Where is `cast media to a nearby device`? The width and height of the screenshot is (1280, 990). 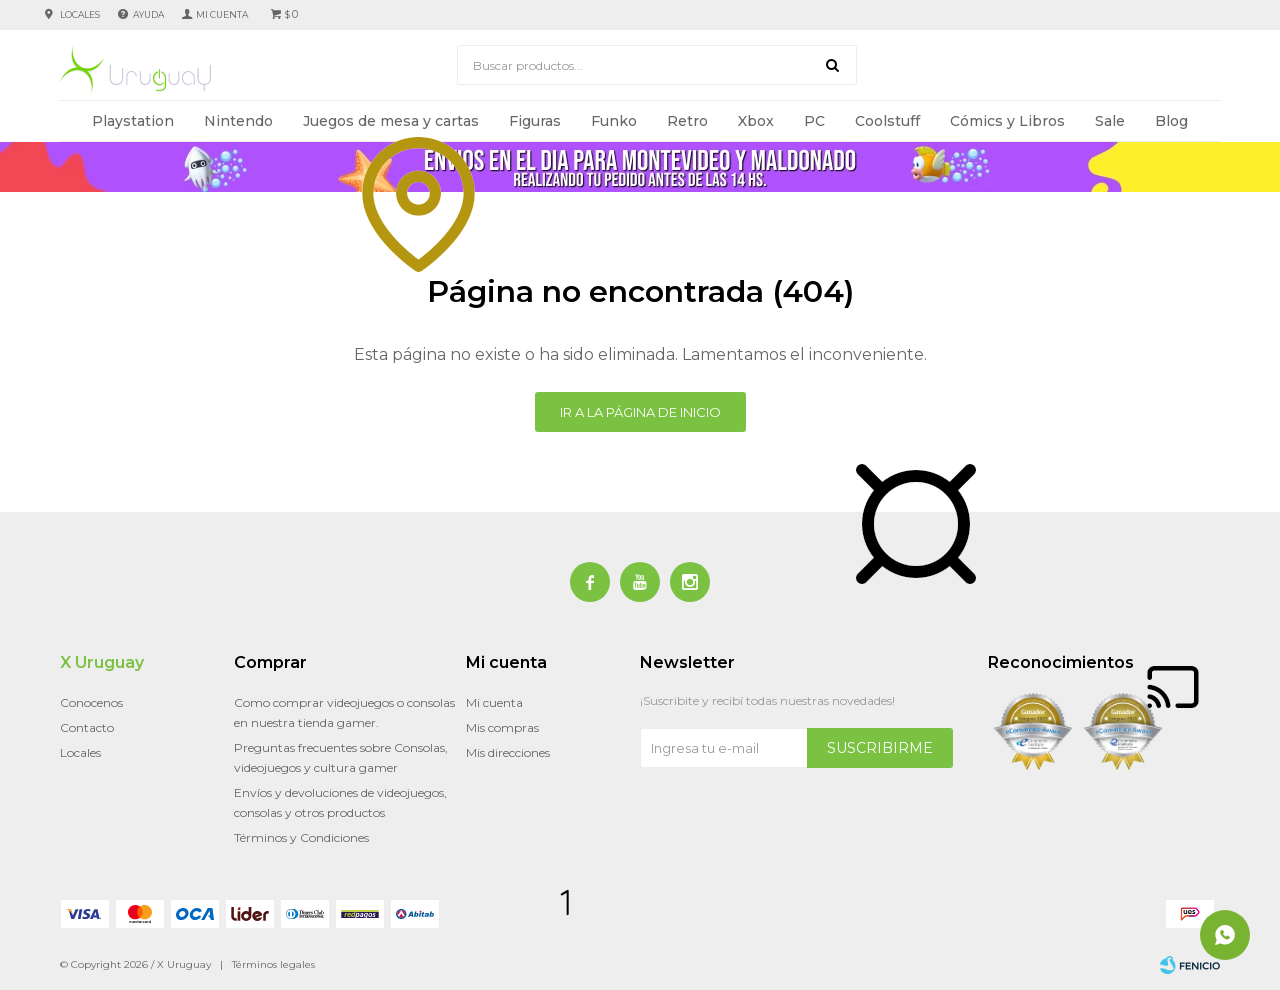 cast media to a nearby device is located at coordinates (1173, 687).